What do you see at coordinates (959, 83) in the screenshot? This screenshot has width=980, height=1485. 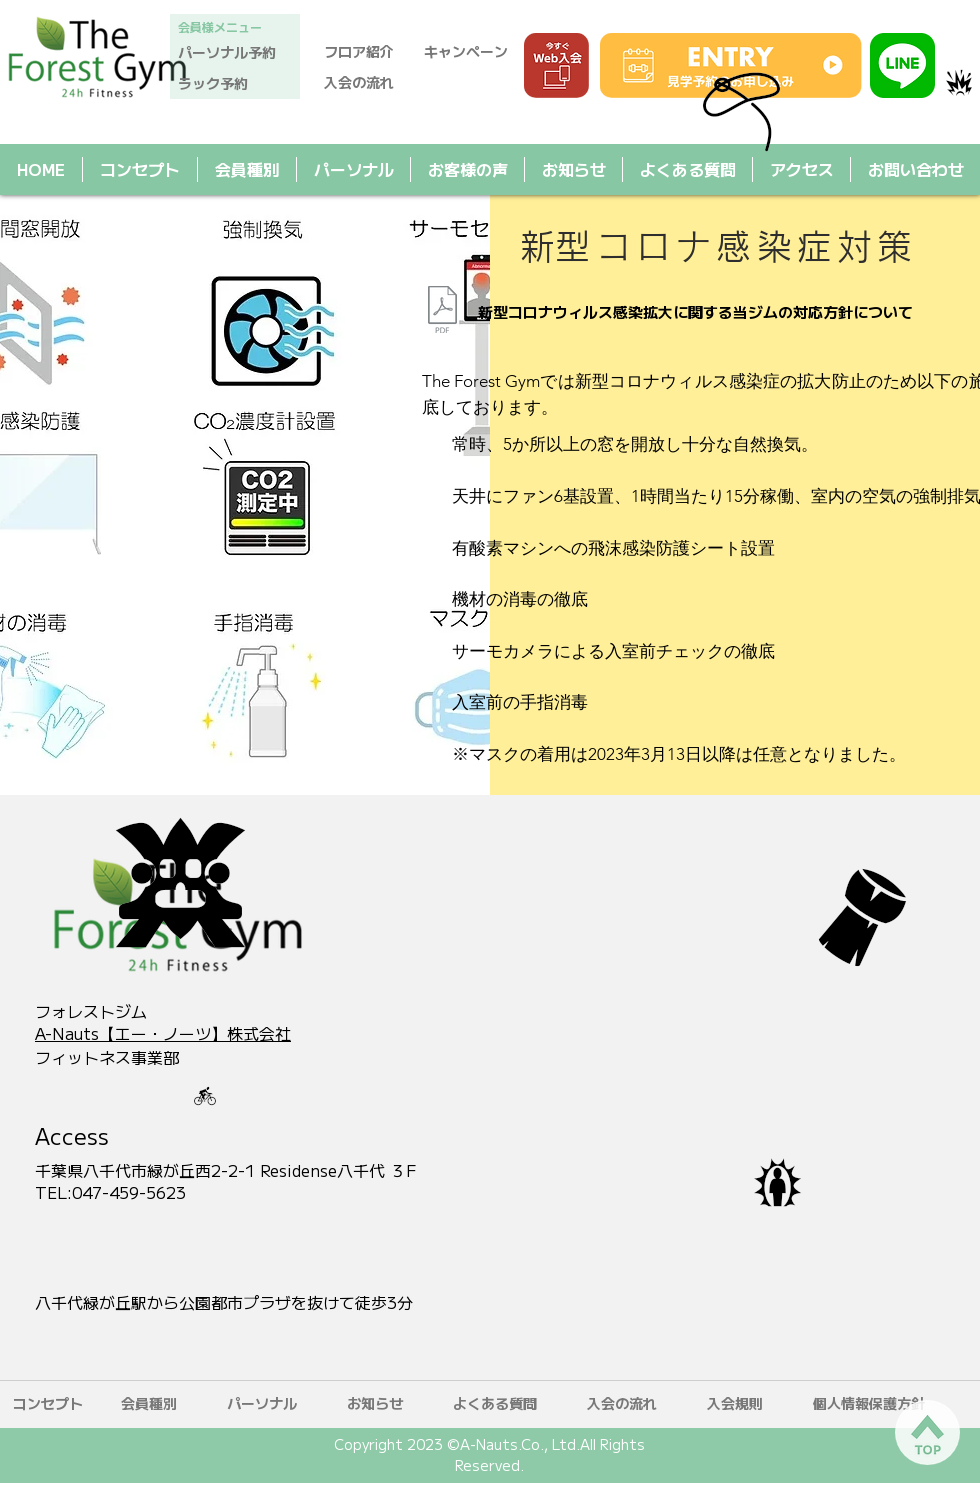 I see `indicates a mine has been triggered or detonated` at bounding box center [959, 83].